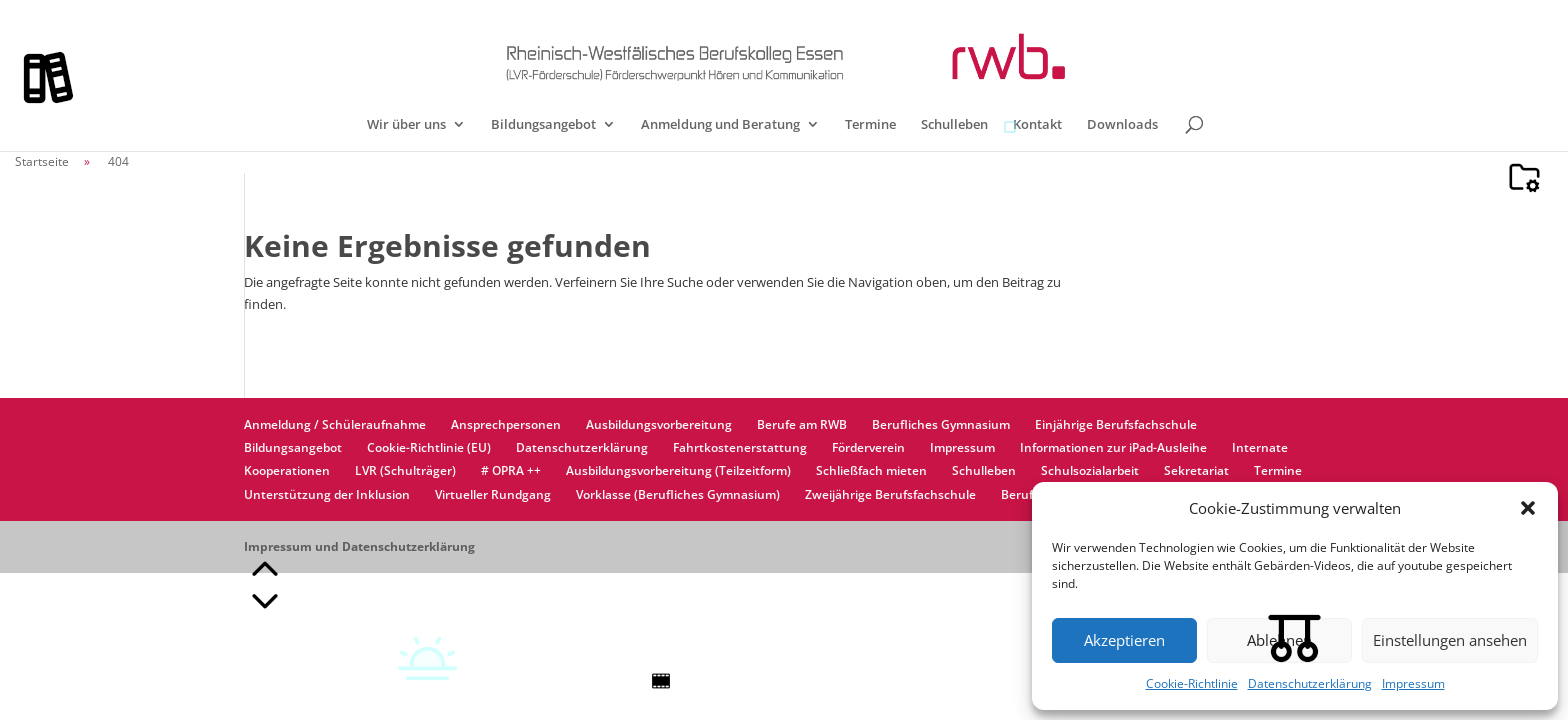 The image size is (1568, 720). I want to click on toggle sunrise or sunset theme, so click(427, 660).